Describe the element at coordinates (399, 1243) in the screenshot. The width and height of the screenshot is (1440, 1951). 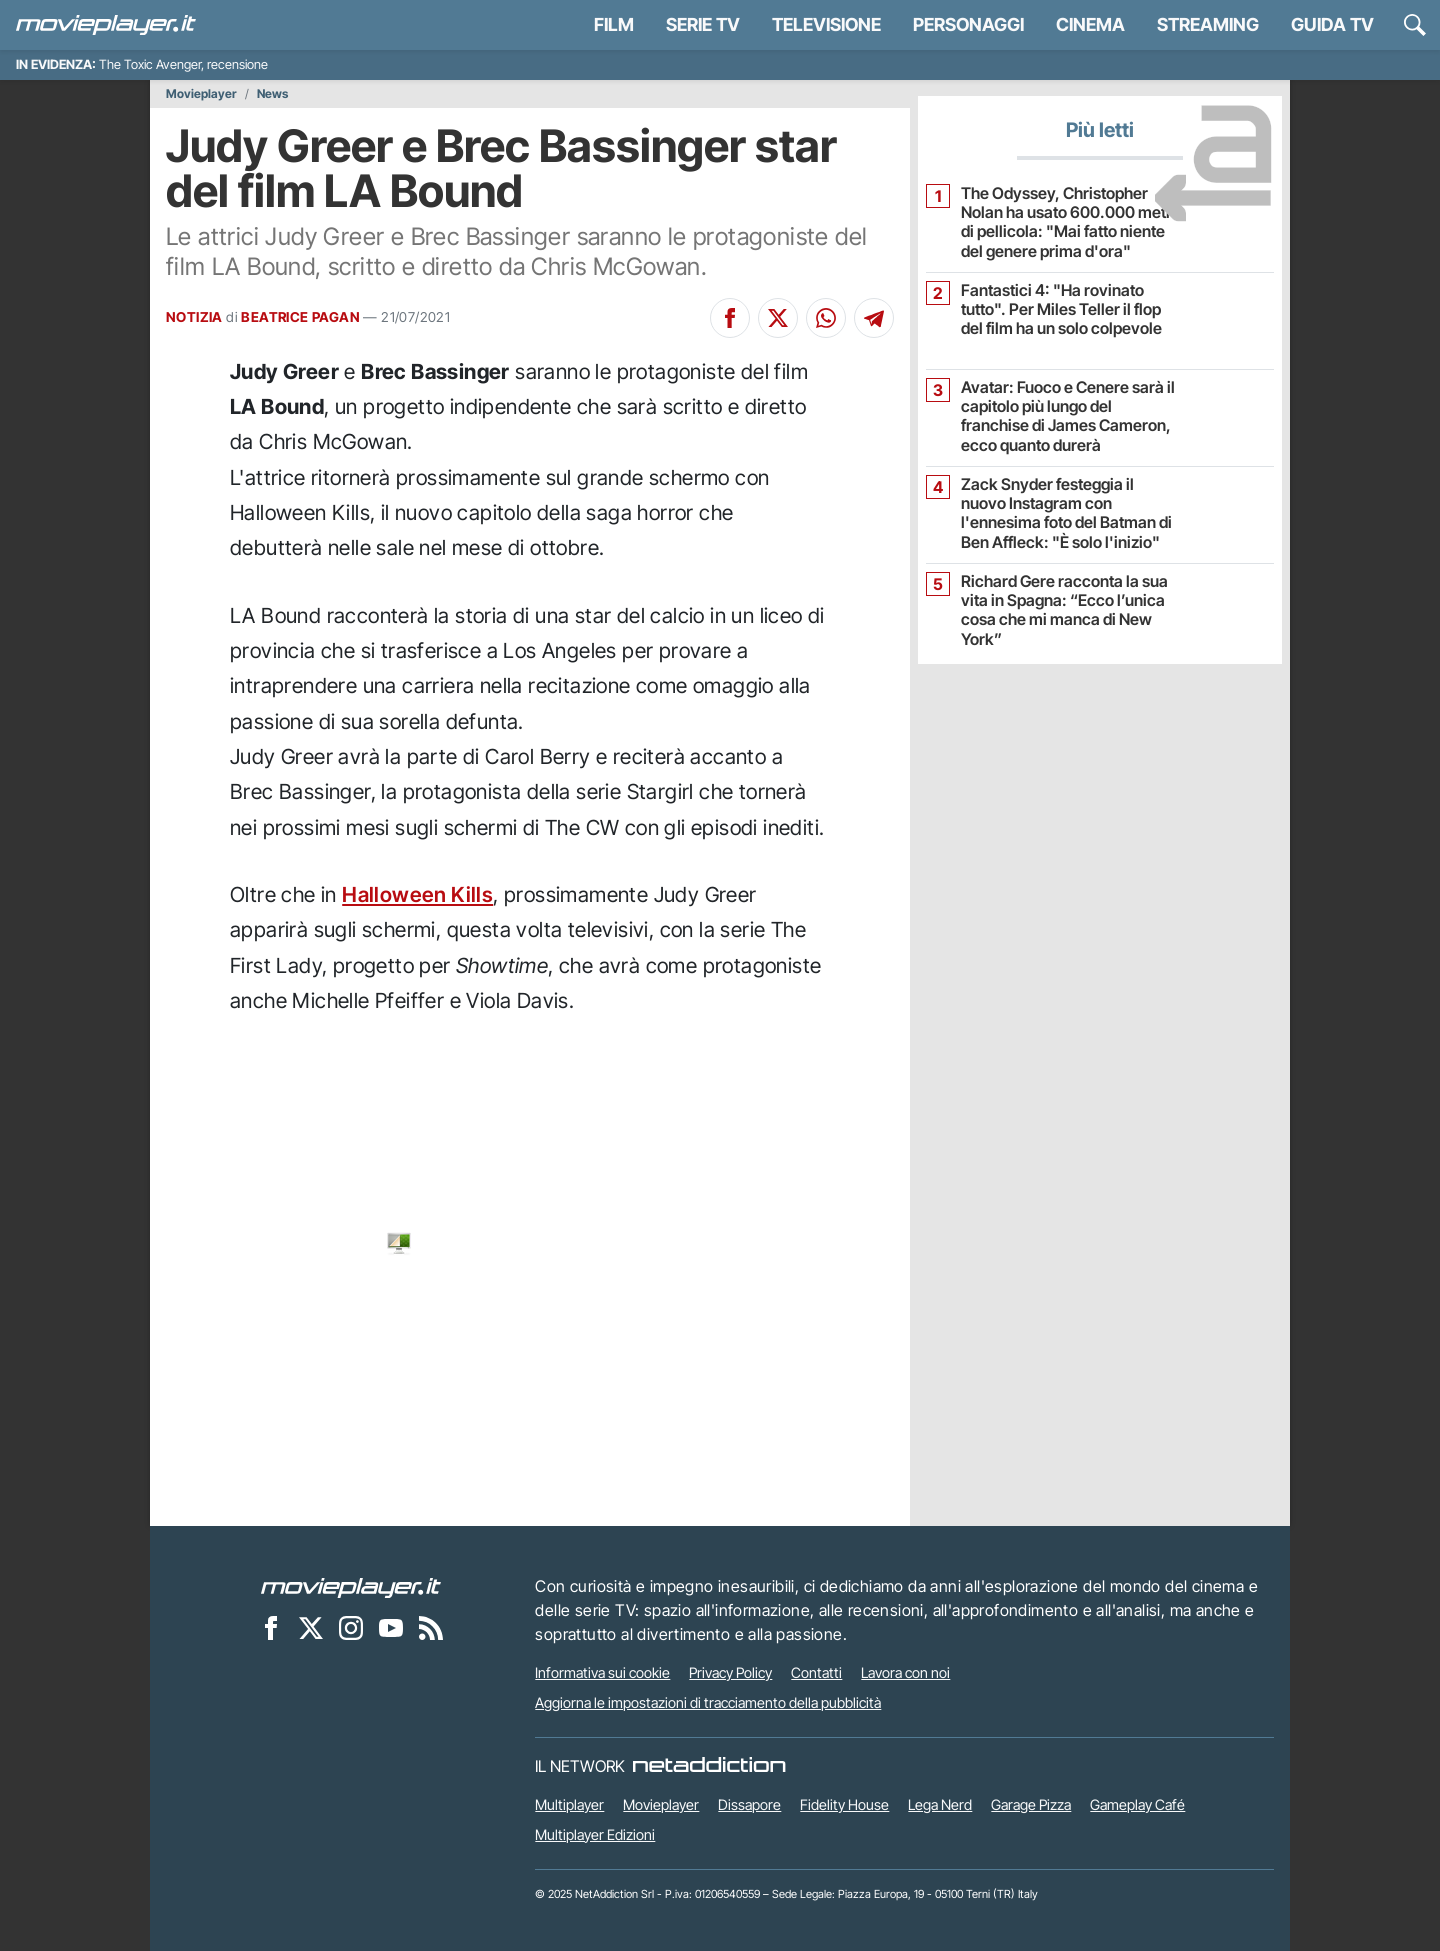
I see `change desktop wallpaper` at that location.